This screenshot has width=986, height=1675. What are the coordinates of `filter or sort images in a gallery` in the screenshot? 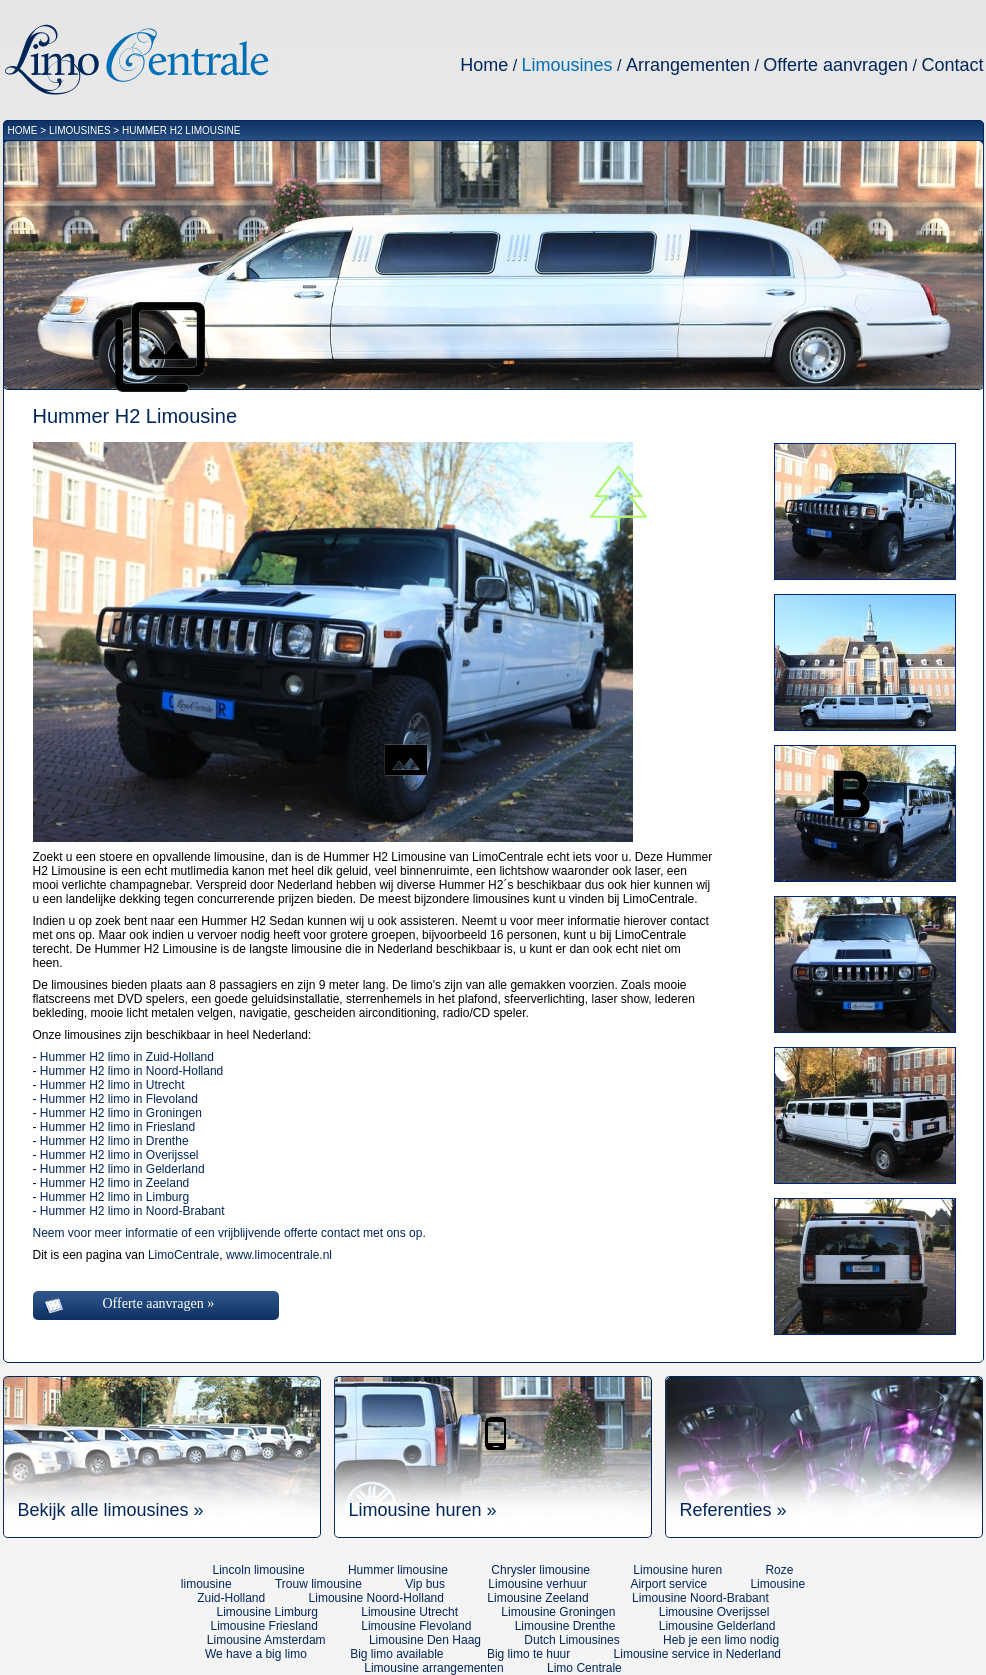 It's located at (160, 347).